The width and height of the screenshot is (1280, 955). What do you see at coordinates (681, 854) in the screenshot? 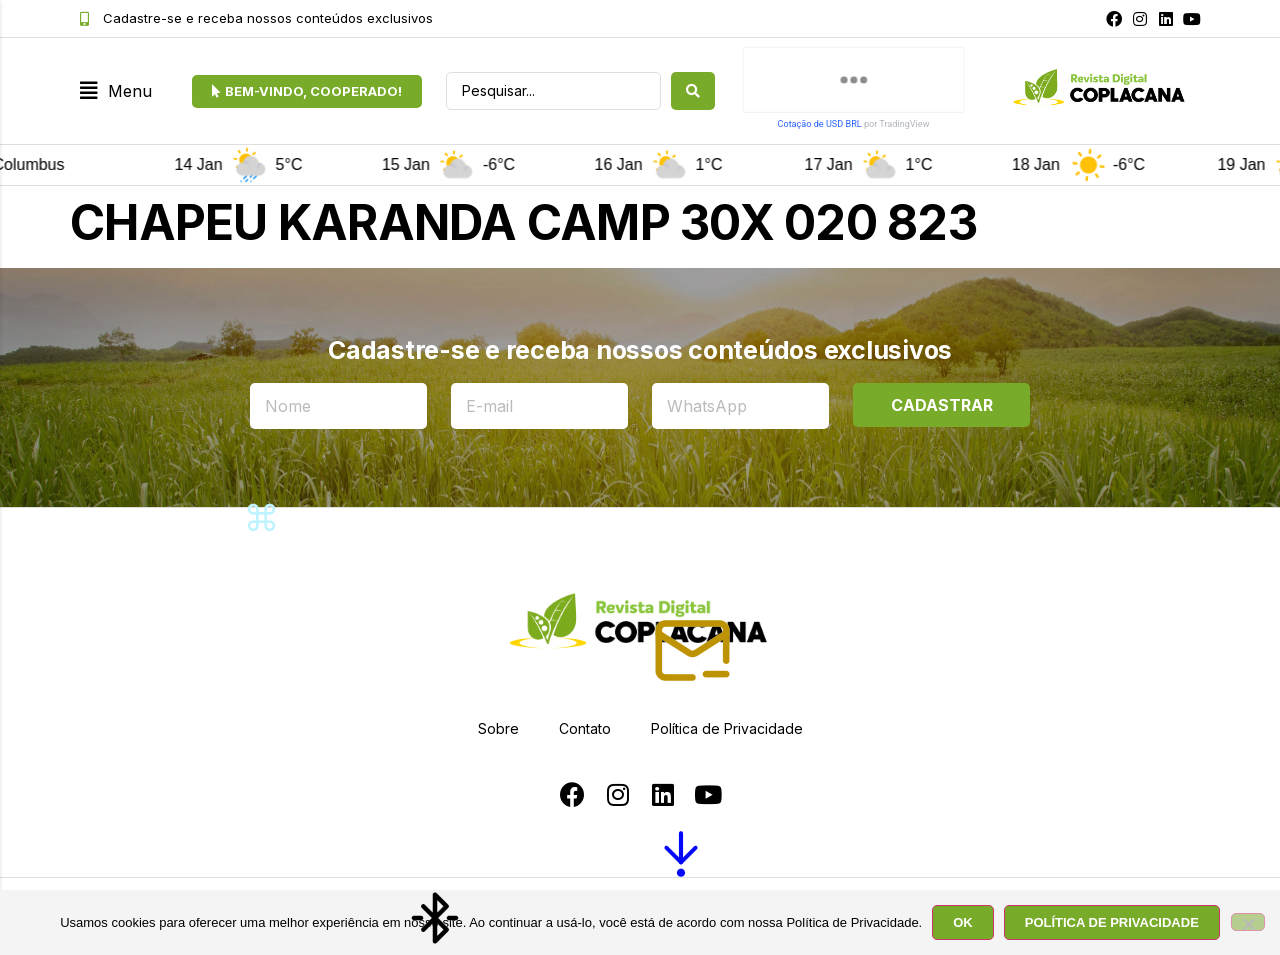
I see `download to a specific location` at bounding box center [681, 854].